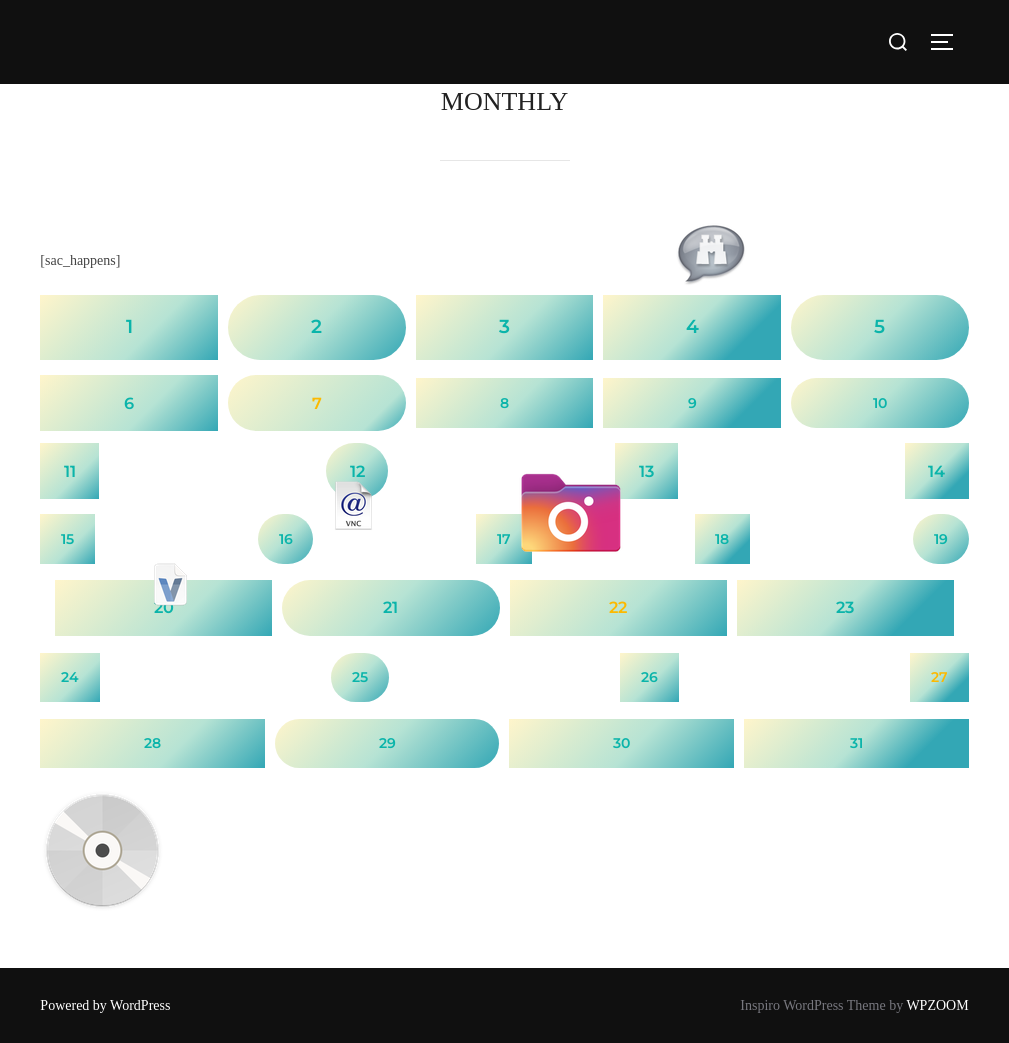 This screenshot has height=1043, width=1009. Describe the element at coordinates (711, 260) in the screenshot. I see `receive a message from a remote desktop administrator` at that location.